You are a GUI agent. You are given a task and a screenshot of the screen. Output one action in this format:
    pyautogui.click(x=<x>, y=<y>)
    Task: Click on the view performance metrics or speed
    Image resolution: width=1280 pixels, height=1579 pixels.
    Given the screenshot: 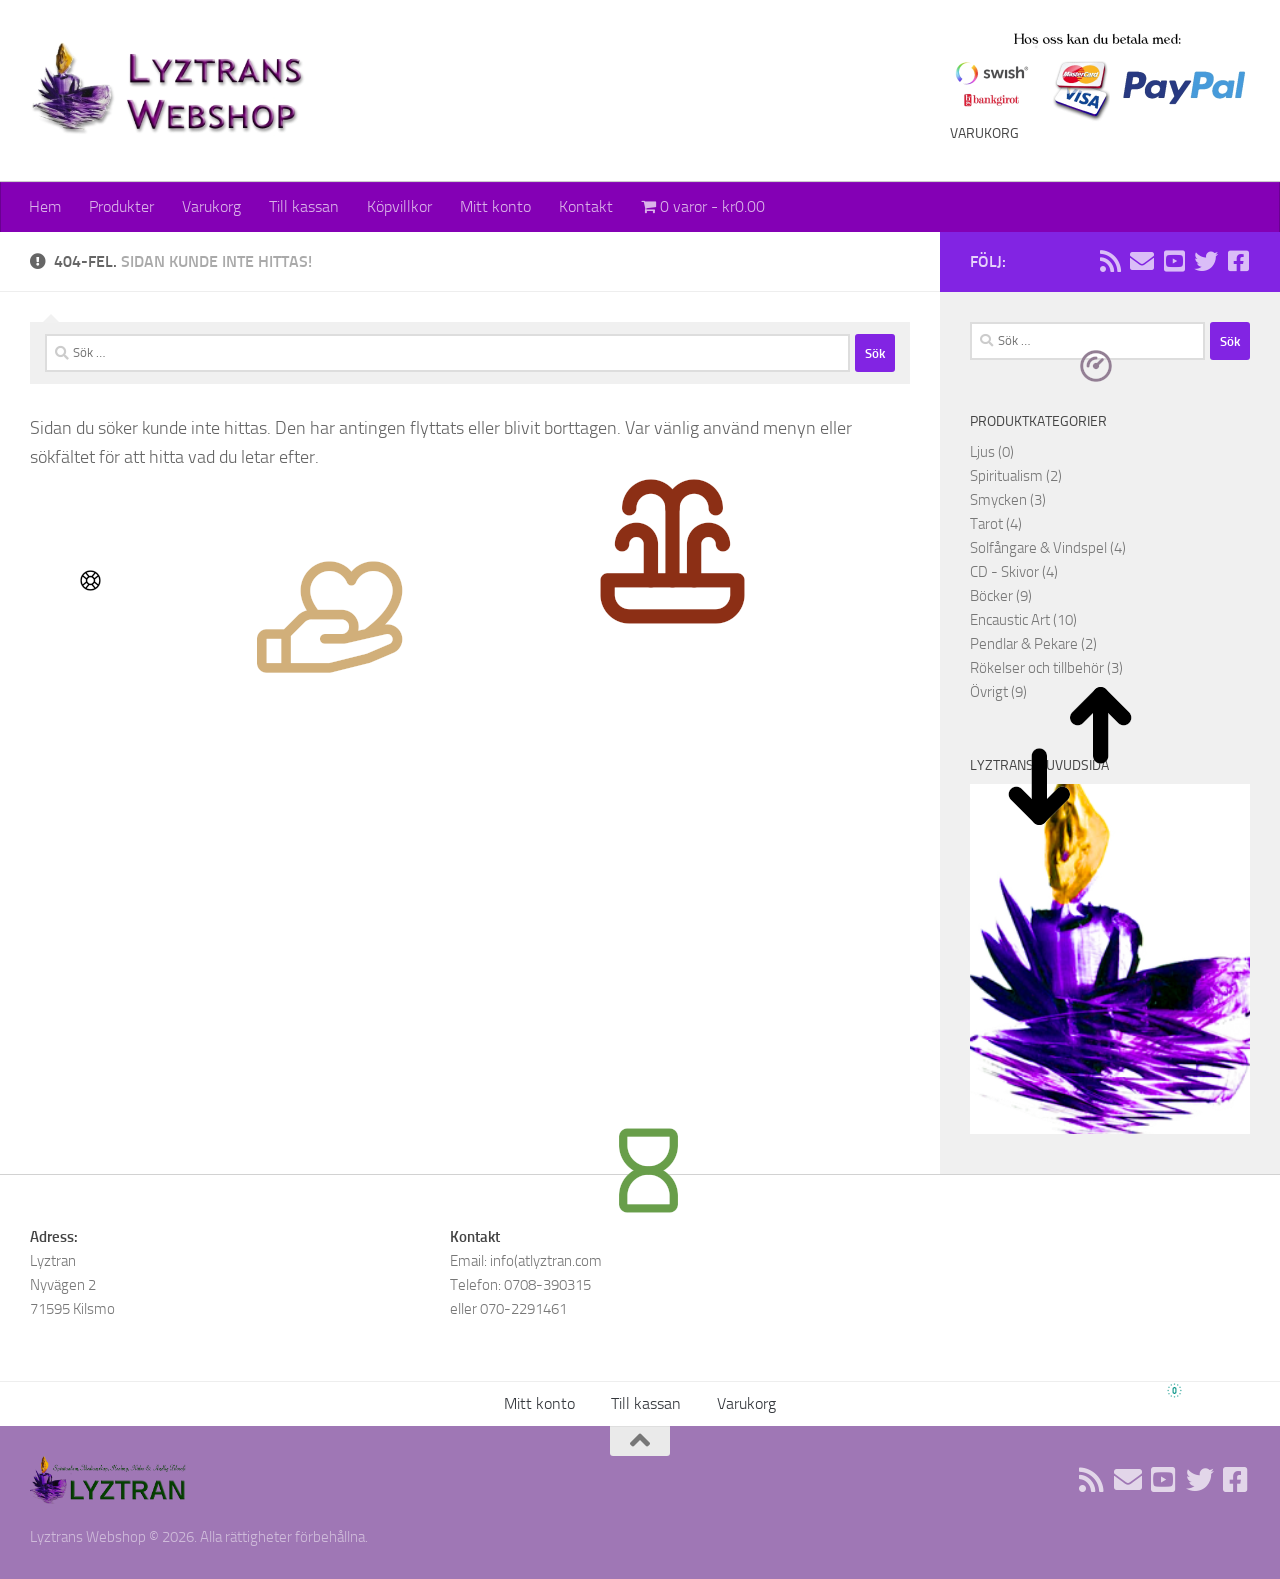 What is the action you would take?
    pyautogui.click(x=1096, y=366)
    